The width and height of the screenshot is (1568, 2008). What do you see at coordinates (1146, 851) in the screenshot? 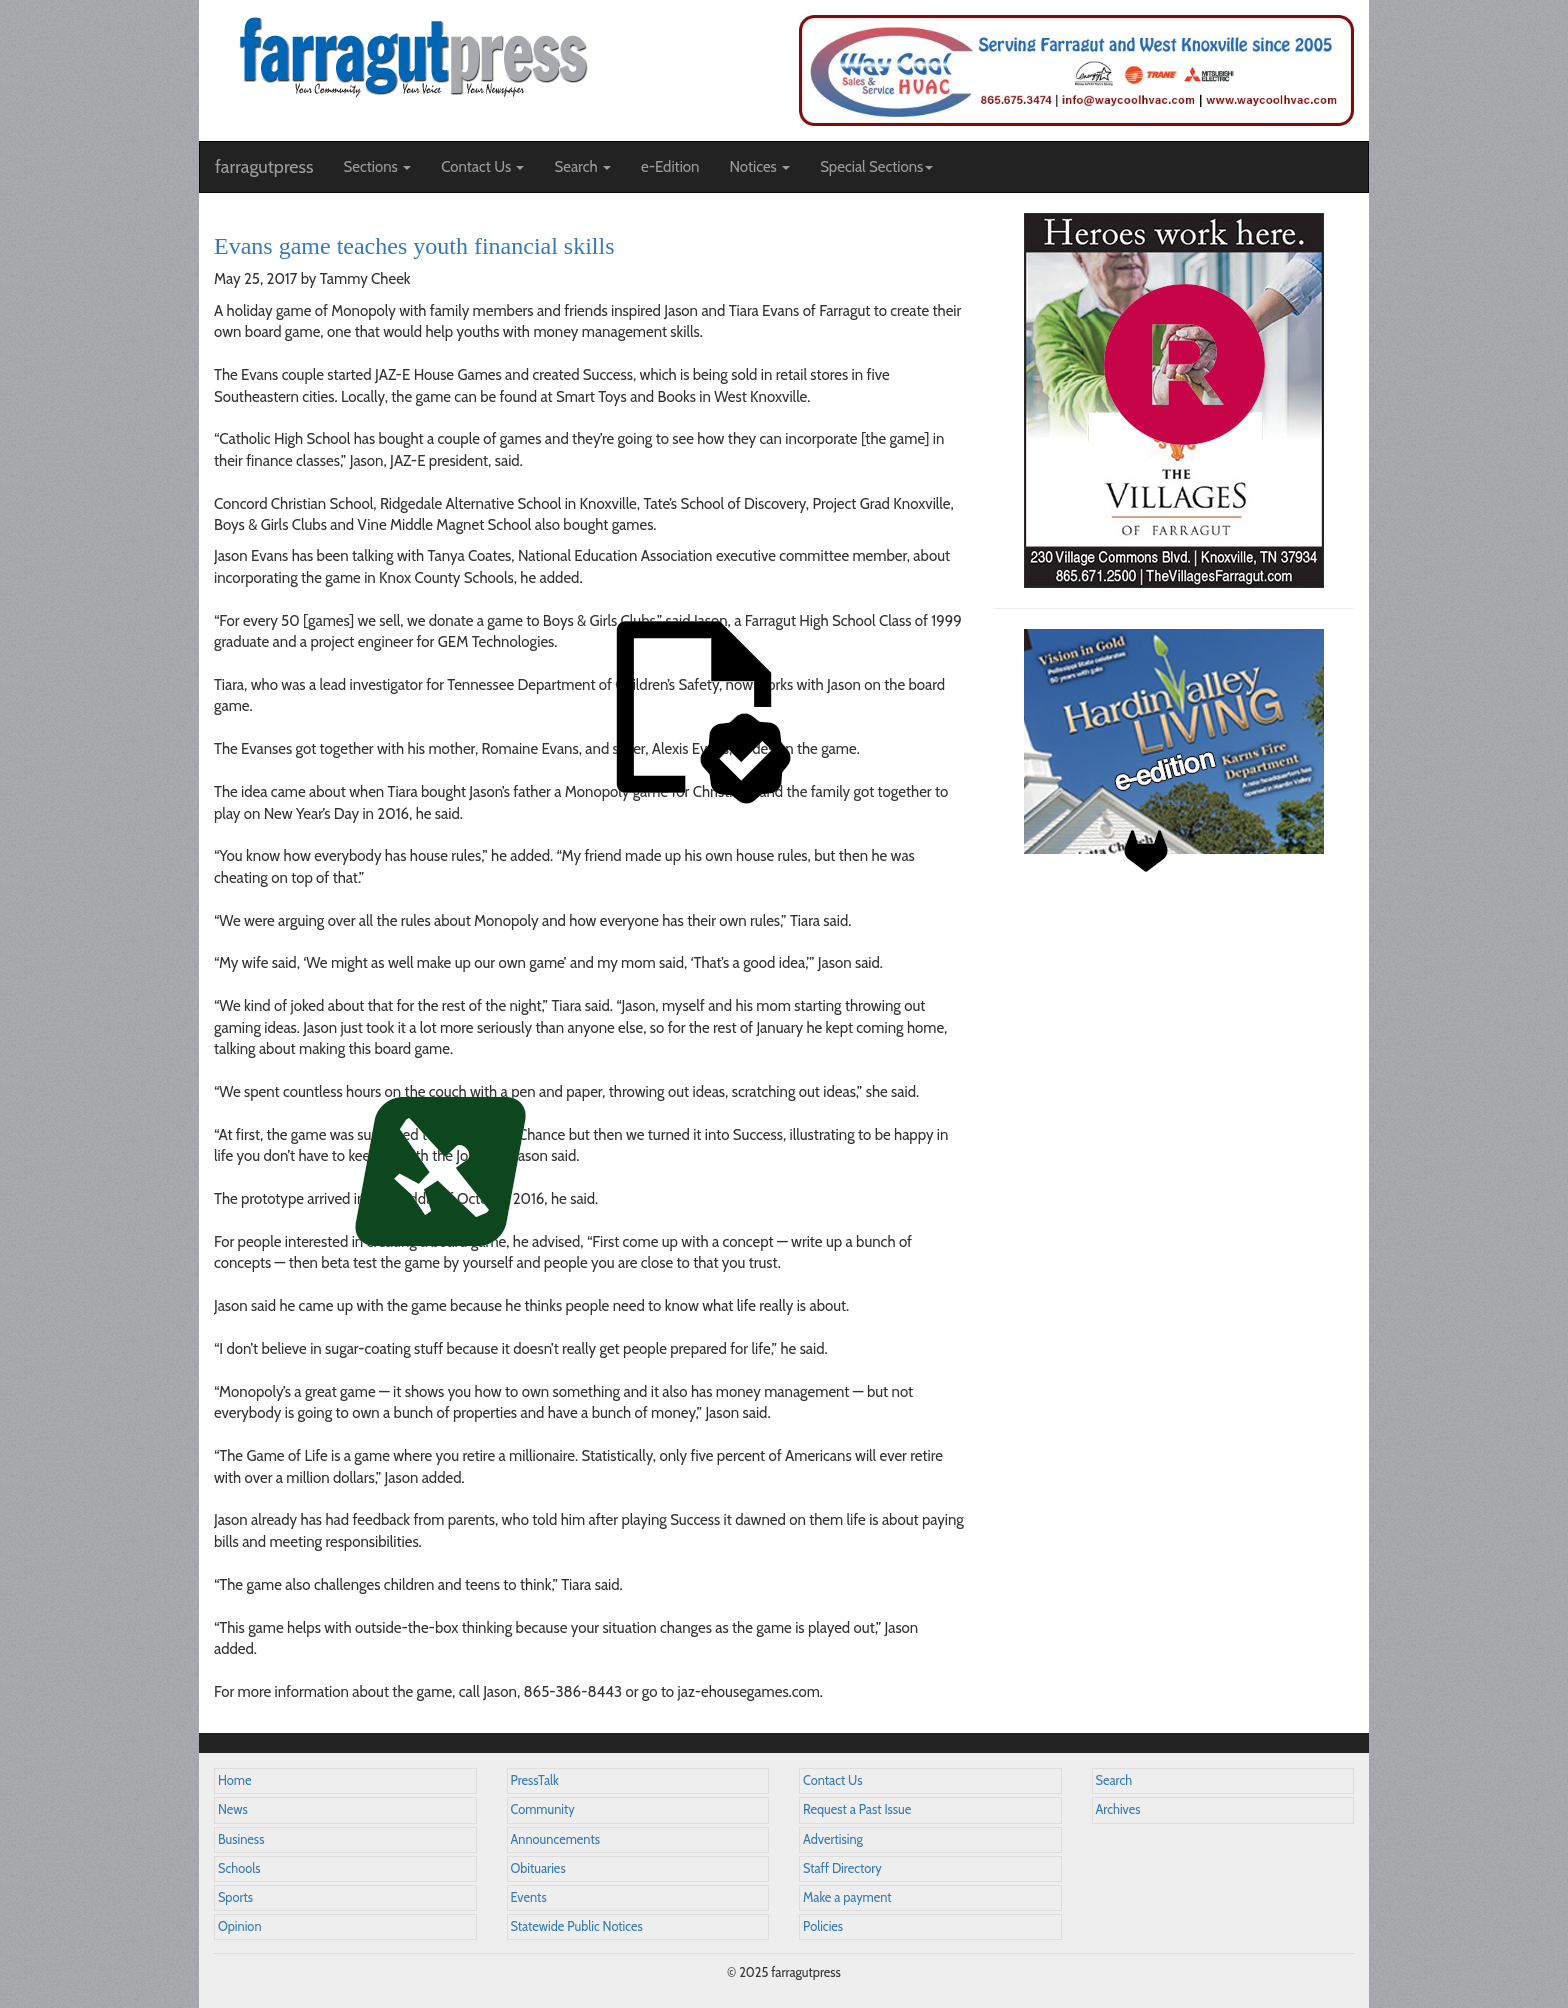
I see `open GitLab repository` at bounding box center [1146, 851].